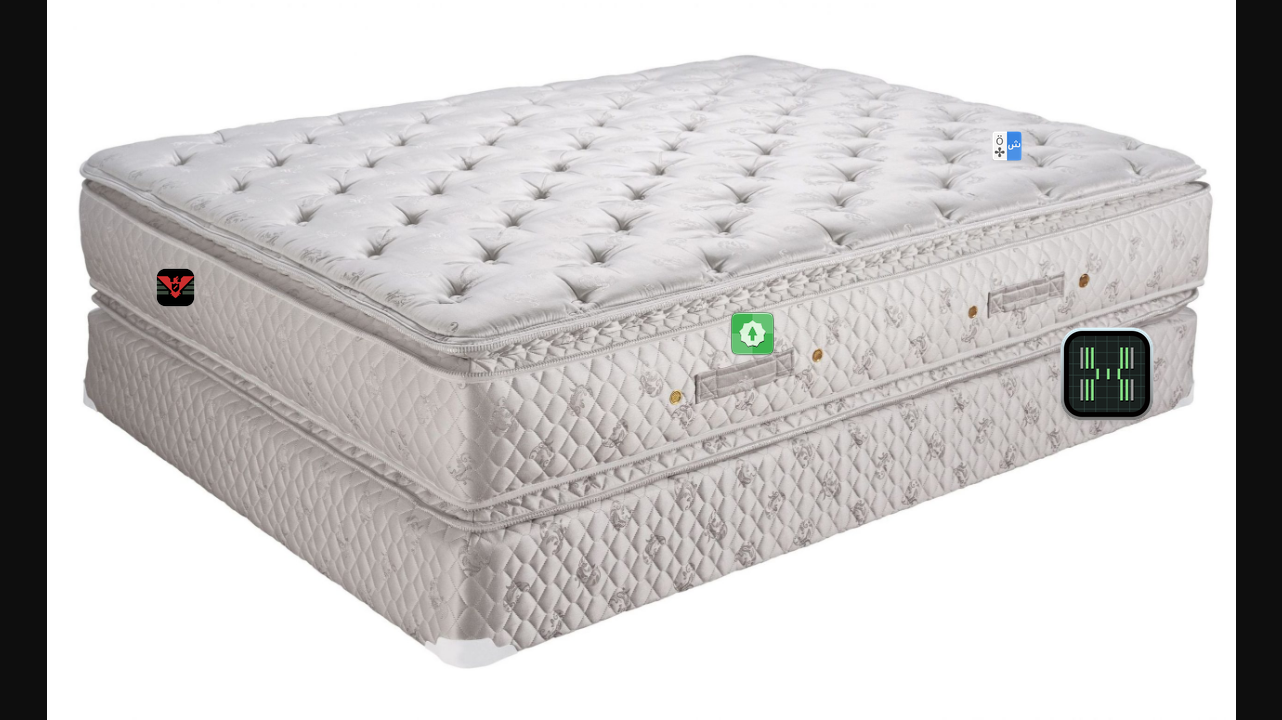  Describe the element at coordinates (1107, 374) in the screenshot. I see `open htop system monitor` at that location.